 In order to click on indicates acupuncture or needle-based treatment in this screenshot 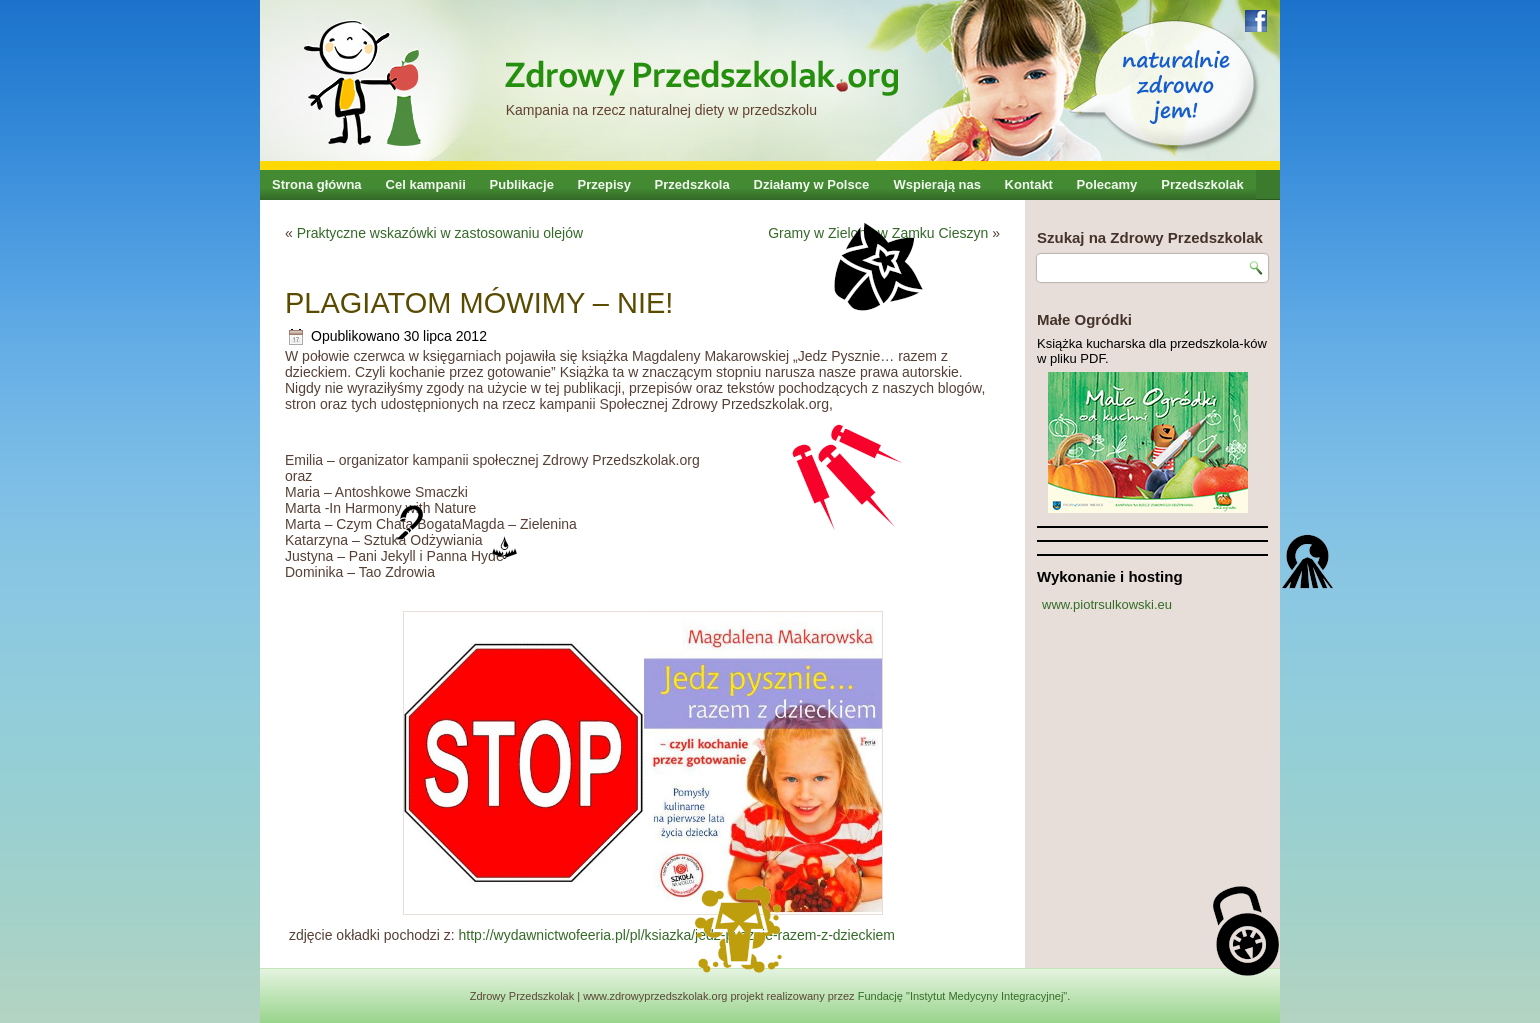, I will do `click(846, 477)`.